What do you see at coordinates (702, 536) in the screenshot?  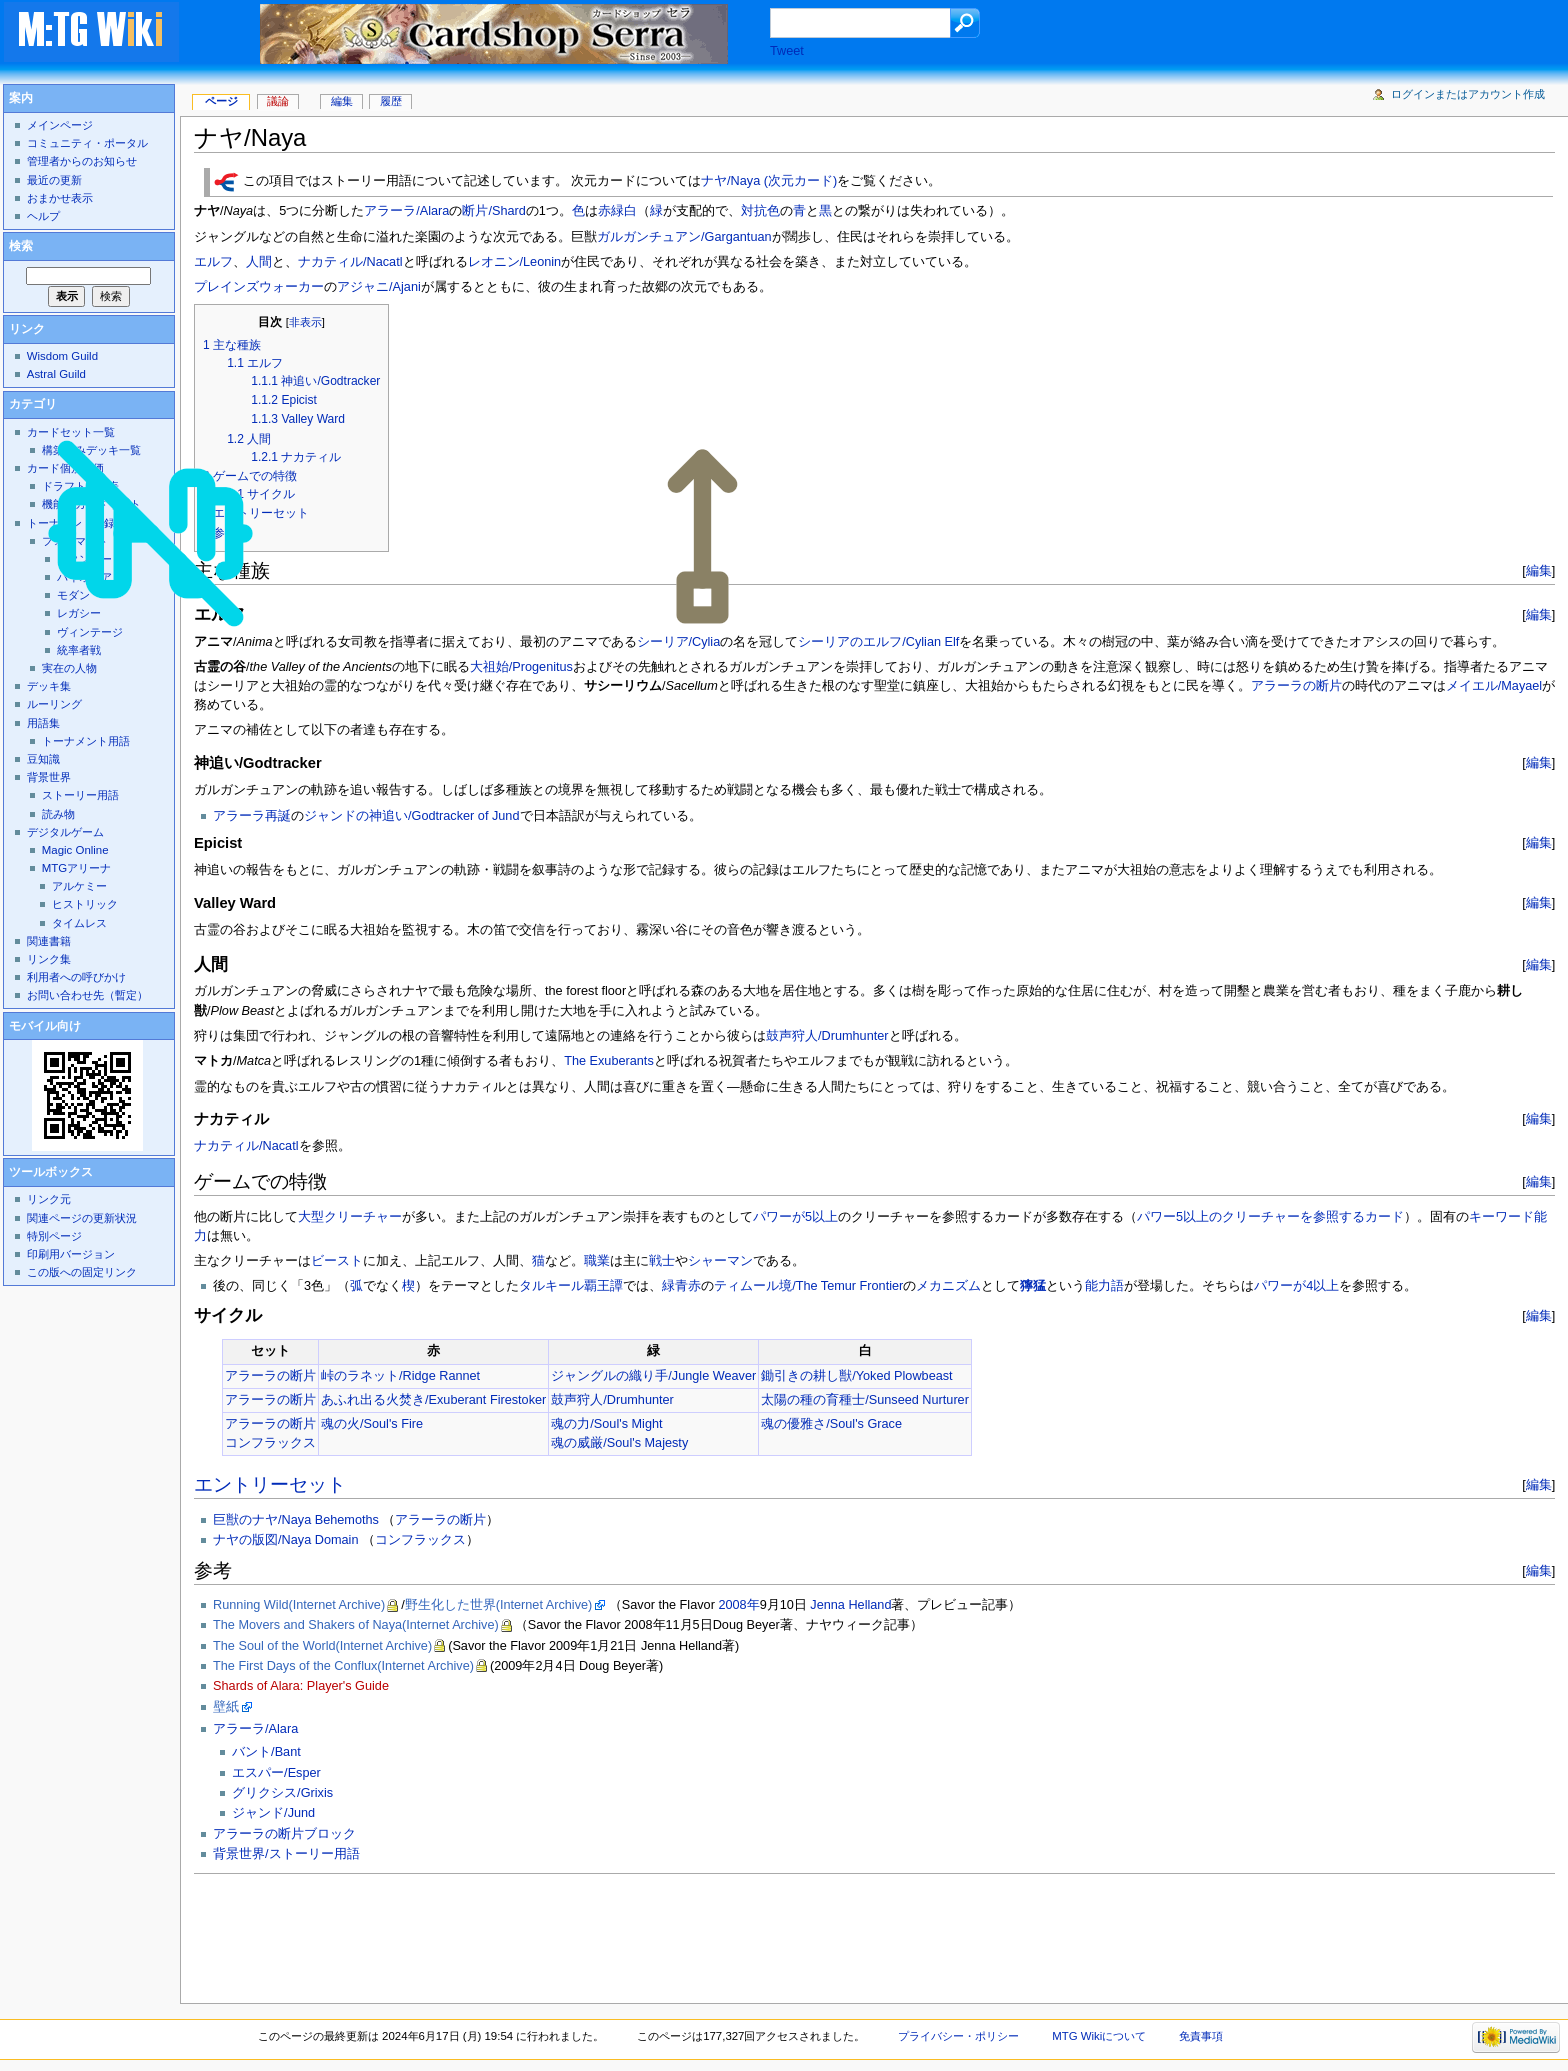 I see `move item up in a list or hierarchy` at bounding box center [702, 536].